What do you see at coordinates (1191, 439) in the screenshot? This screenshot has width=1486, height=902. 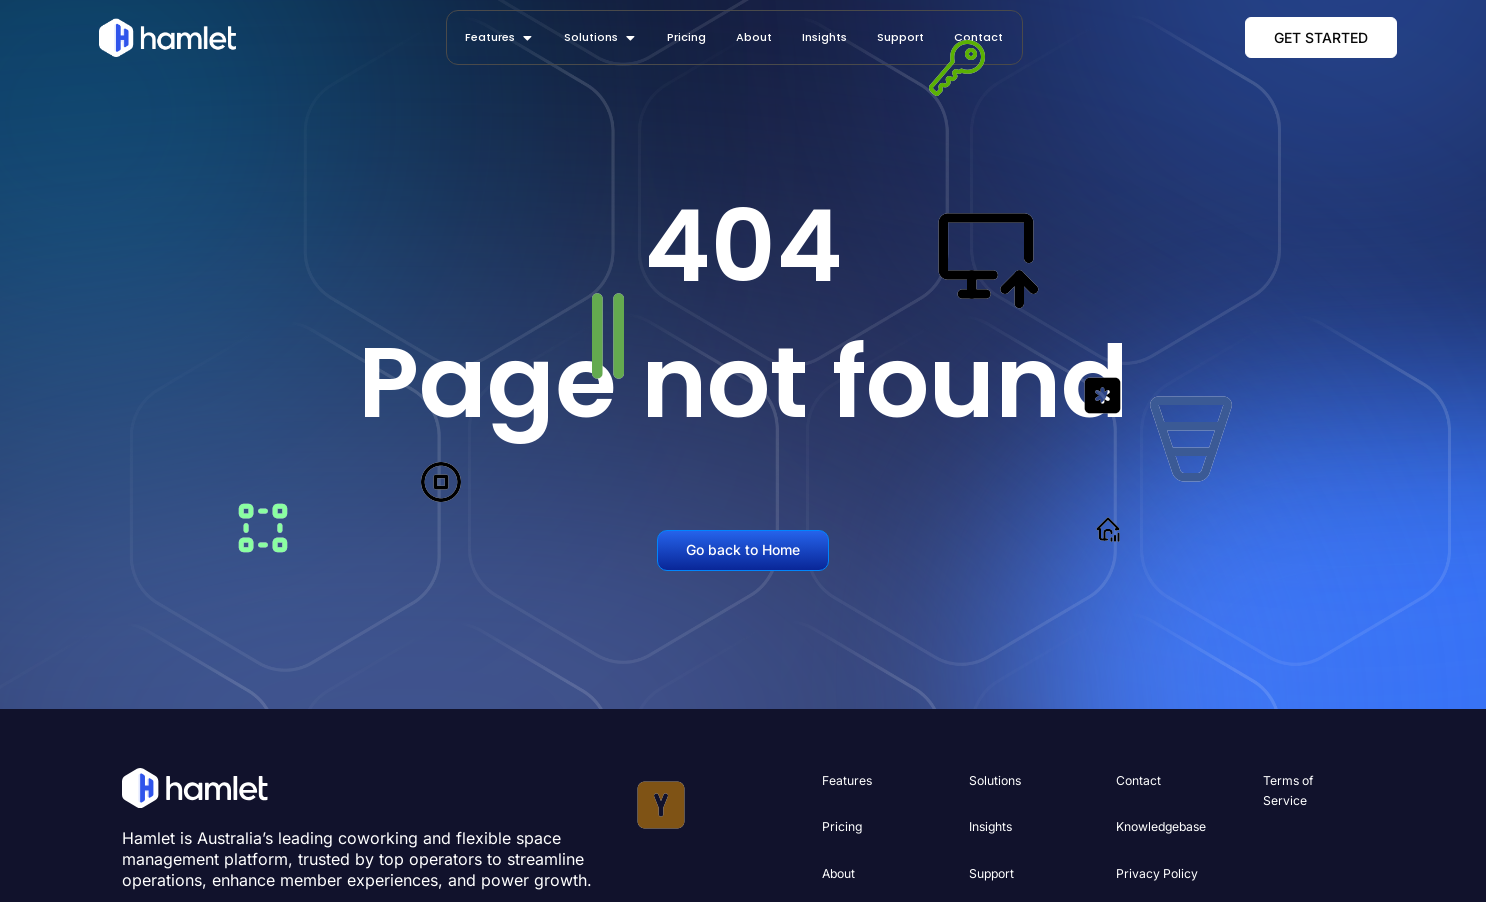 I see `view sales funnel analytics` at bounding box center [1191, 439].